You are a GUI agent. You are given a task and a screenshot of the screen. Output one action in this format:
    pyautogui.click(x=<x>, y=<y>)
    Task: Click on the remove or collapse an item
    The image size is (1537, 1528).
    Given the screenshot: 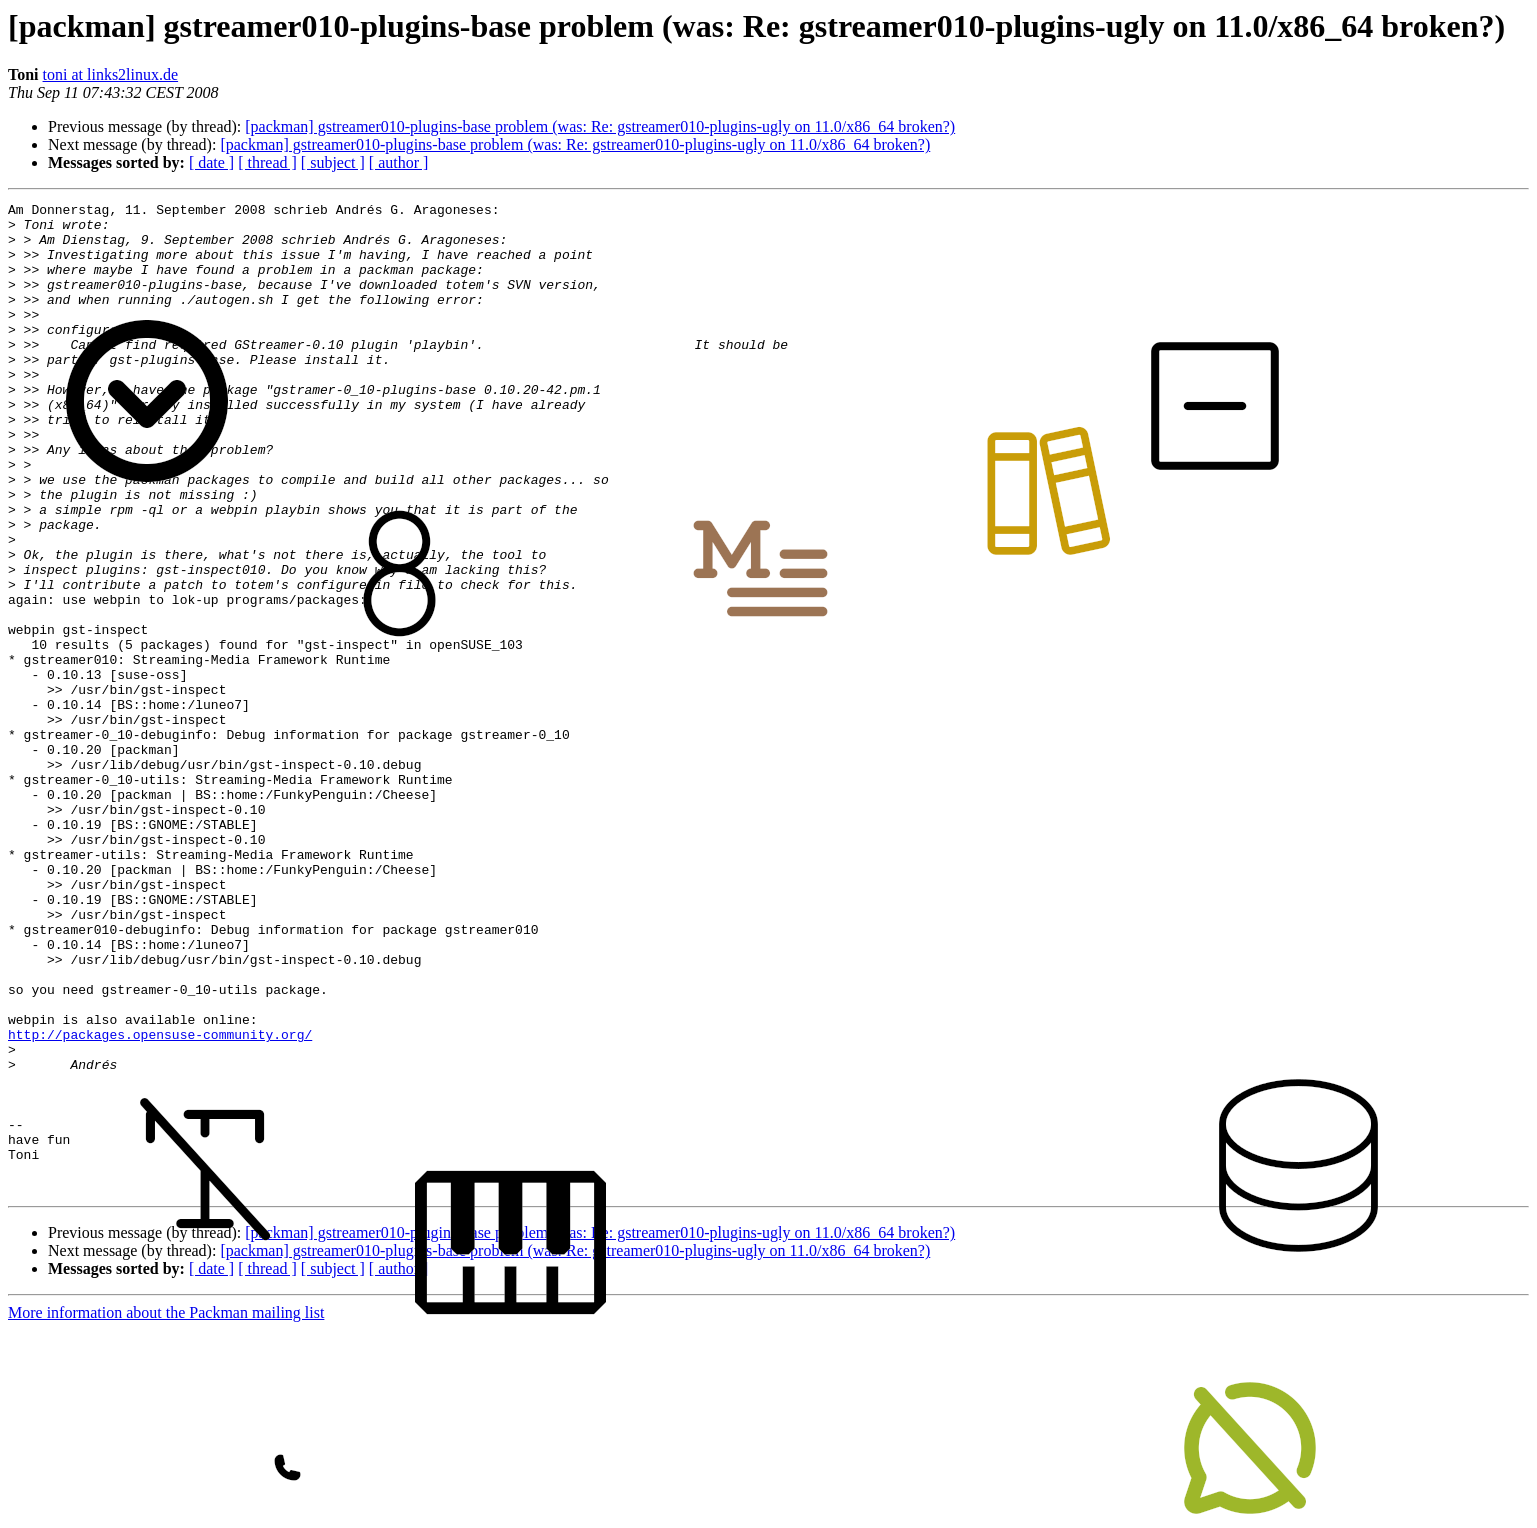 What is the action you would take?
    pyautogui.click(x=1215, y=406)
    